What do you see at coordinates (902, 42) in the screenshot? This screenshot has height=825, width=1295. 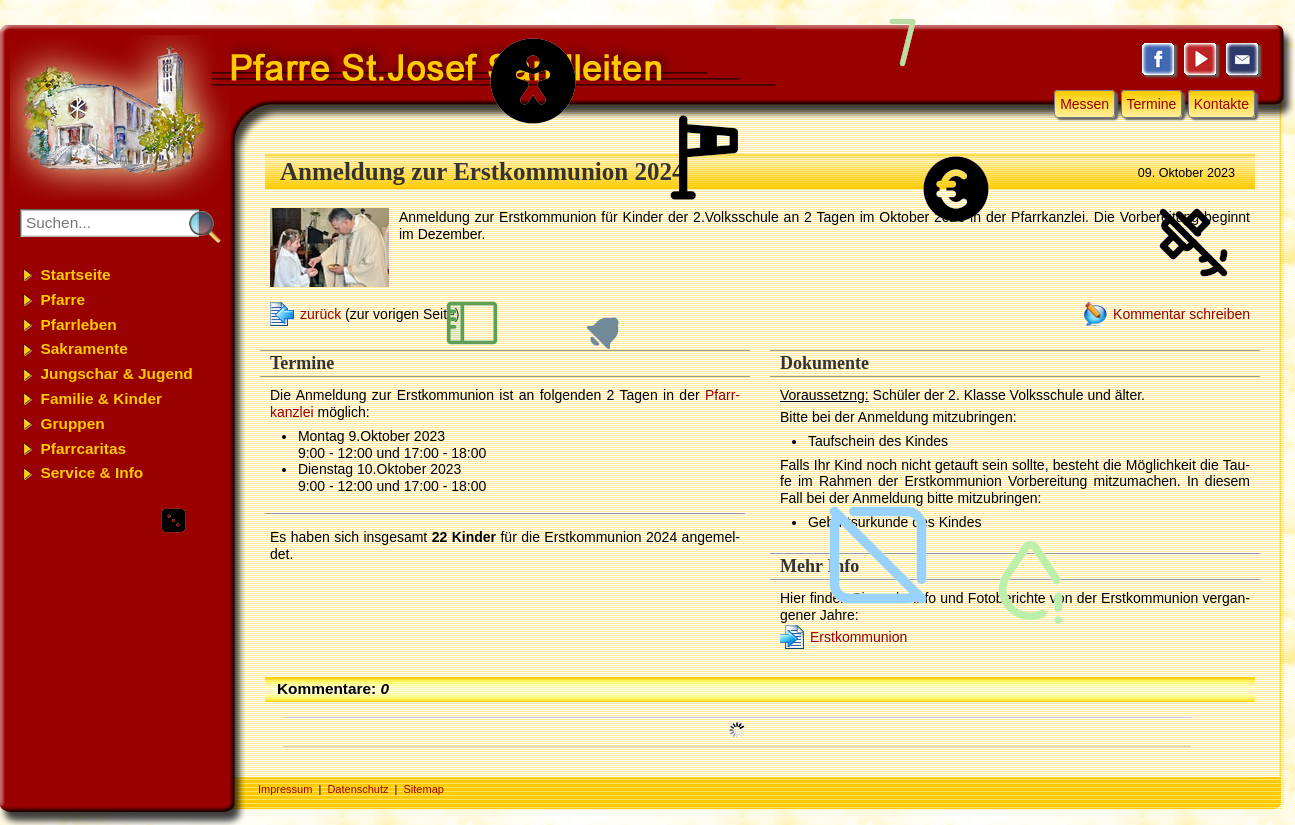 I see `indicates item number 7 in a list or sequence` at bounding box center [902, 42].